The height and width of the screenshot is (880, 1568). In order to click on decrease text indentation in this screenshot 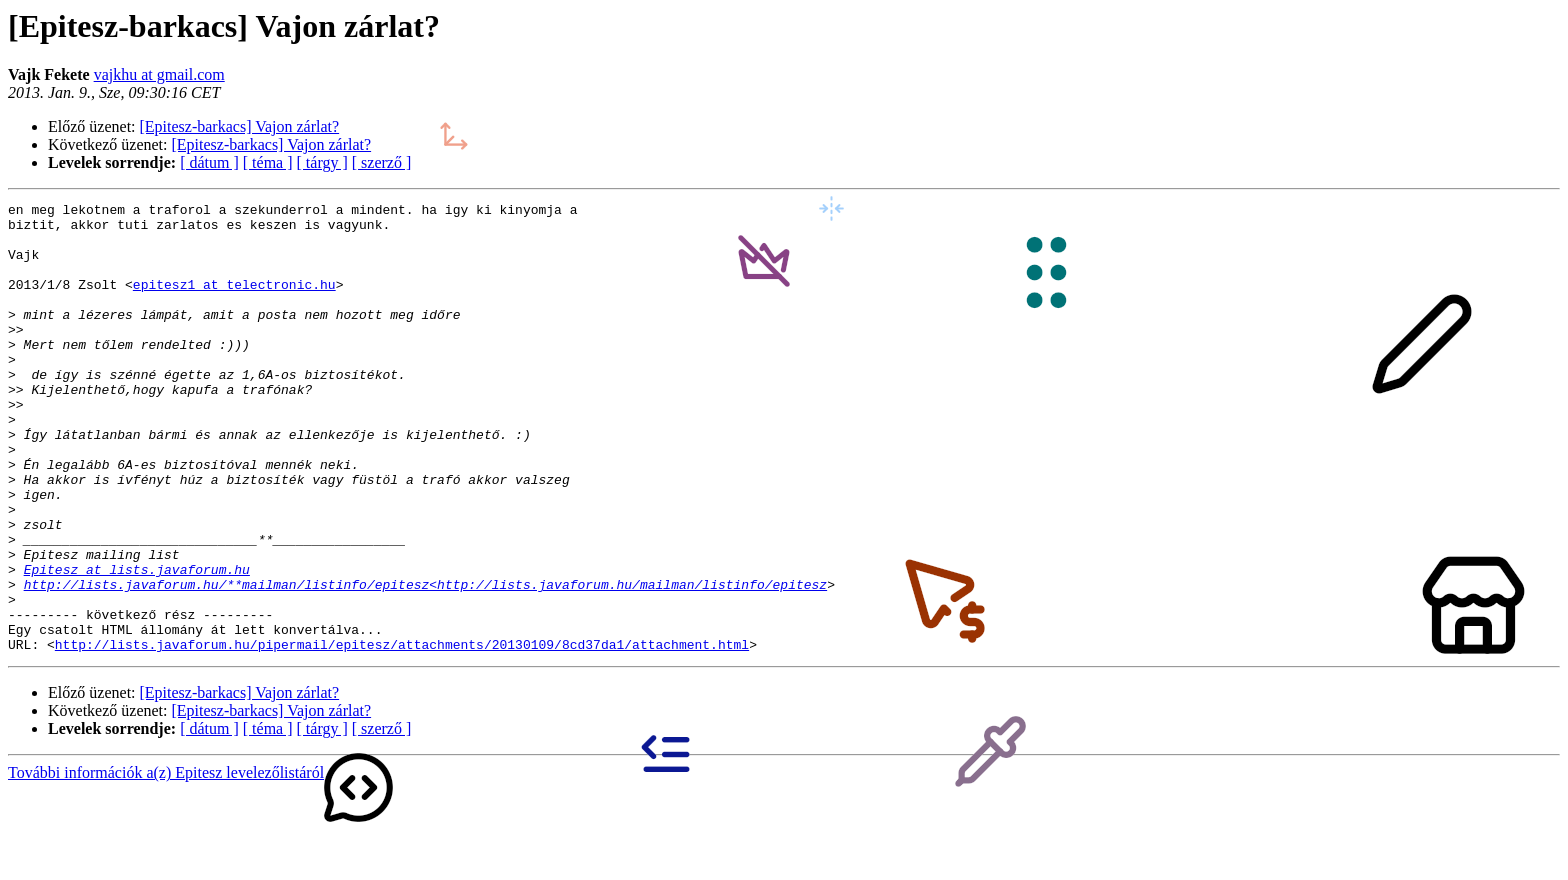, I will do `click(666, 754)`.